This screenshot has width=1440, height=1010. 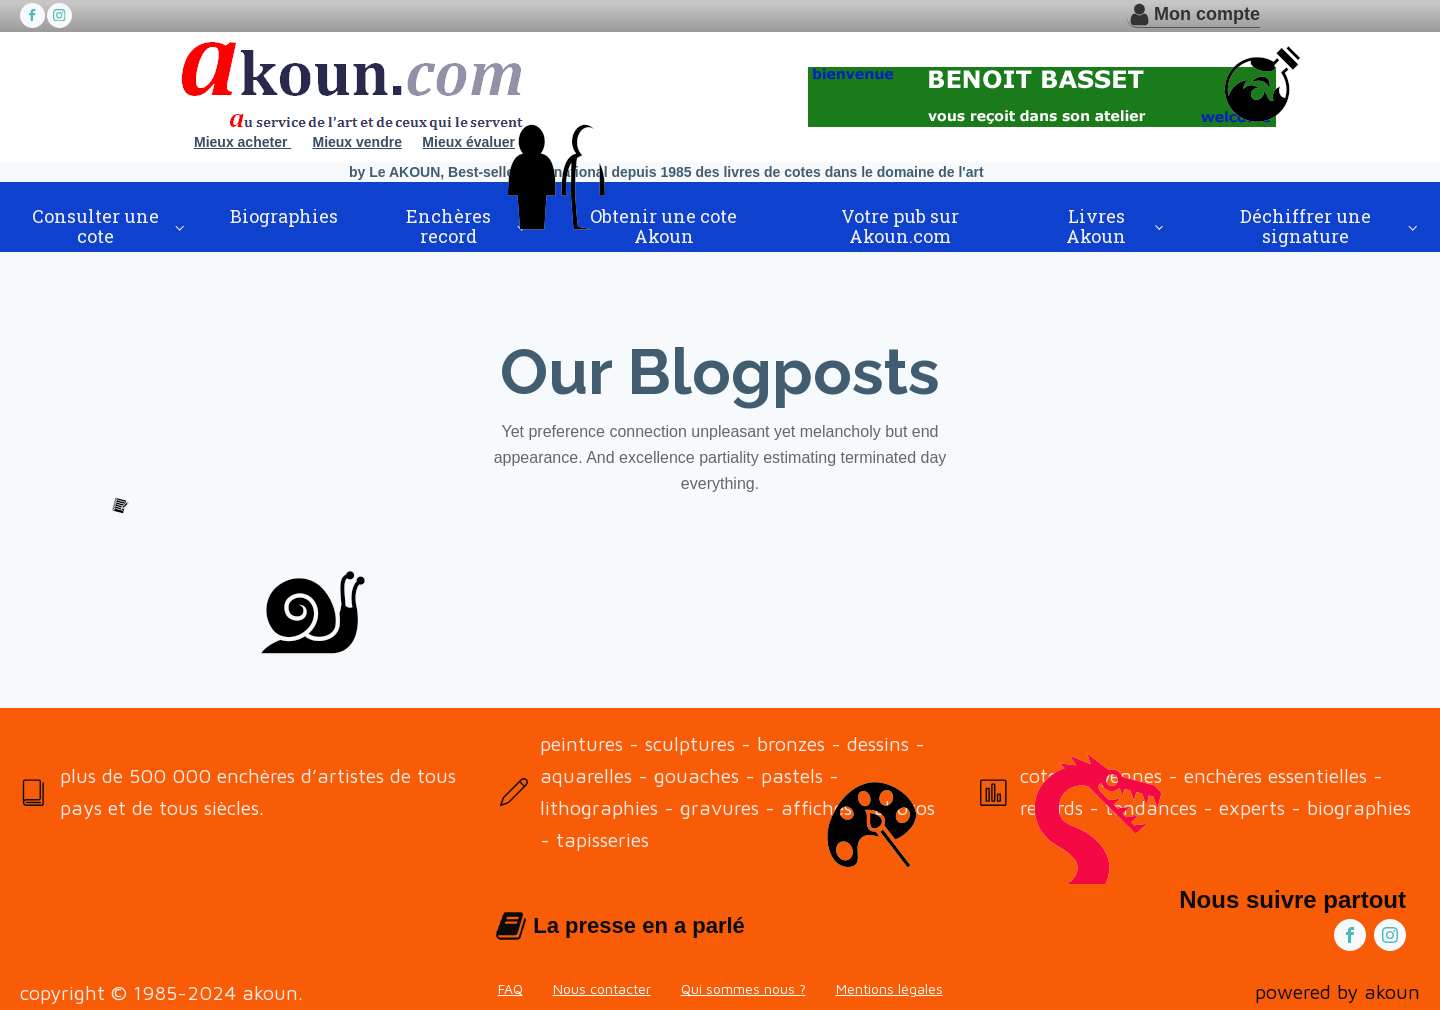 What do you see at coordinates (313, 611) in the screenshot?
I see `indicates slow loading or processing speed` at bounding box center [313, 611].